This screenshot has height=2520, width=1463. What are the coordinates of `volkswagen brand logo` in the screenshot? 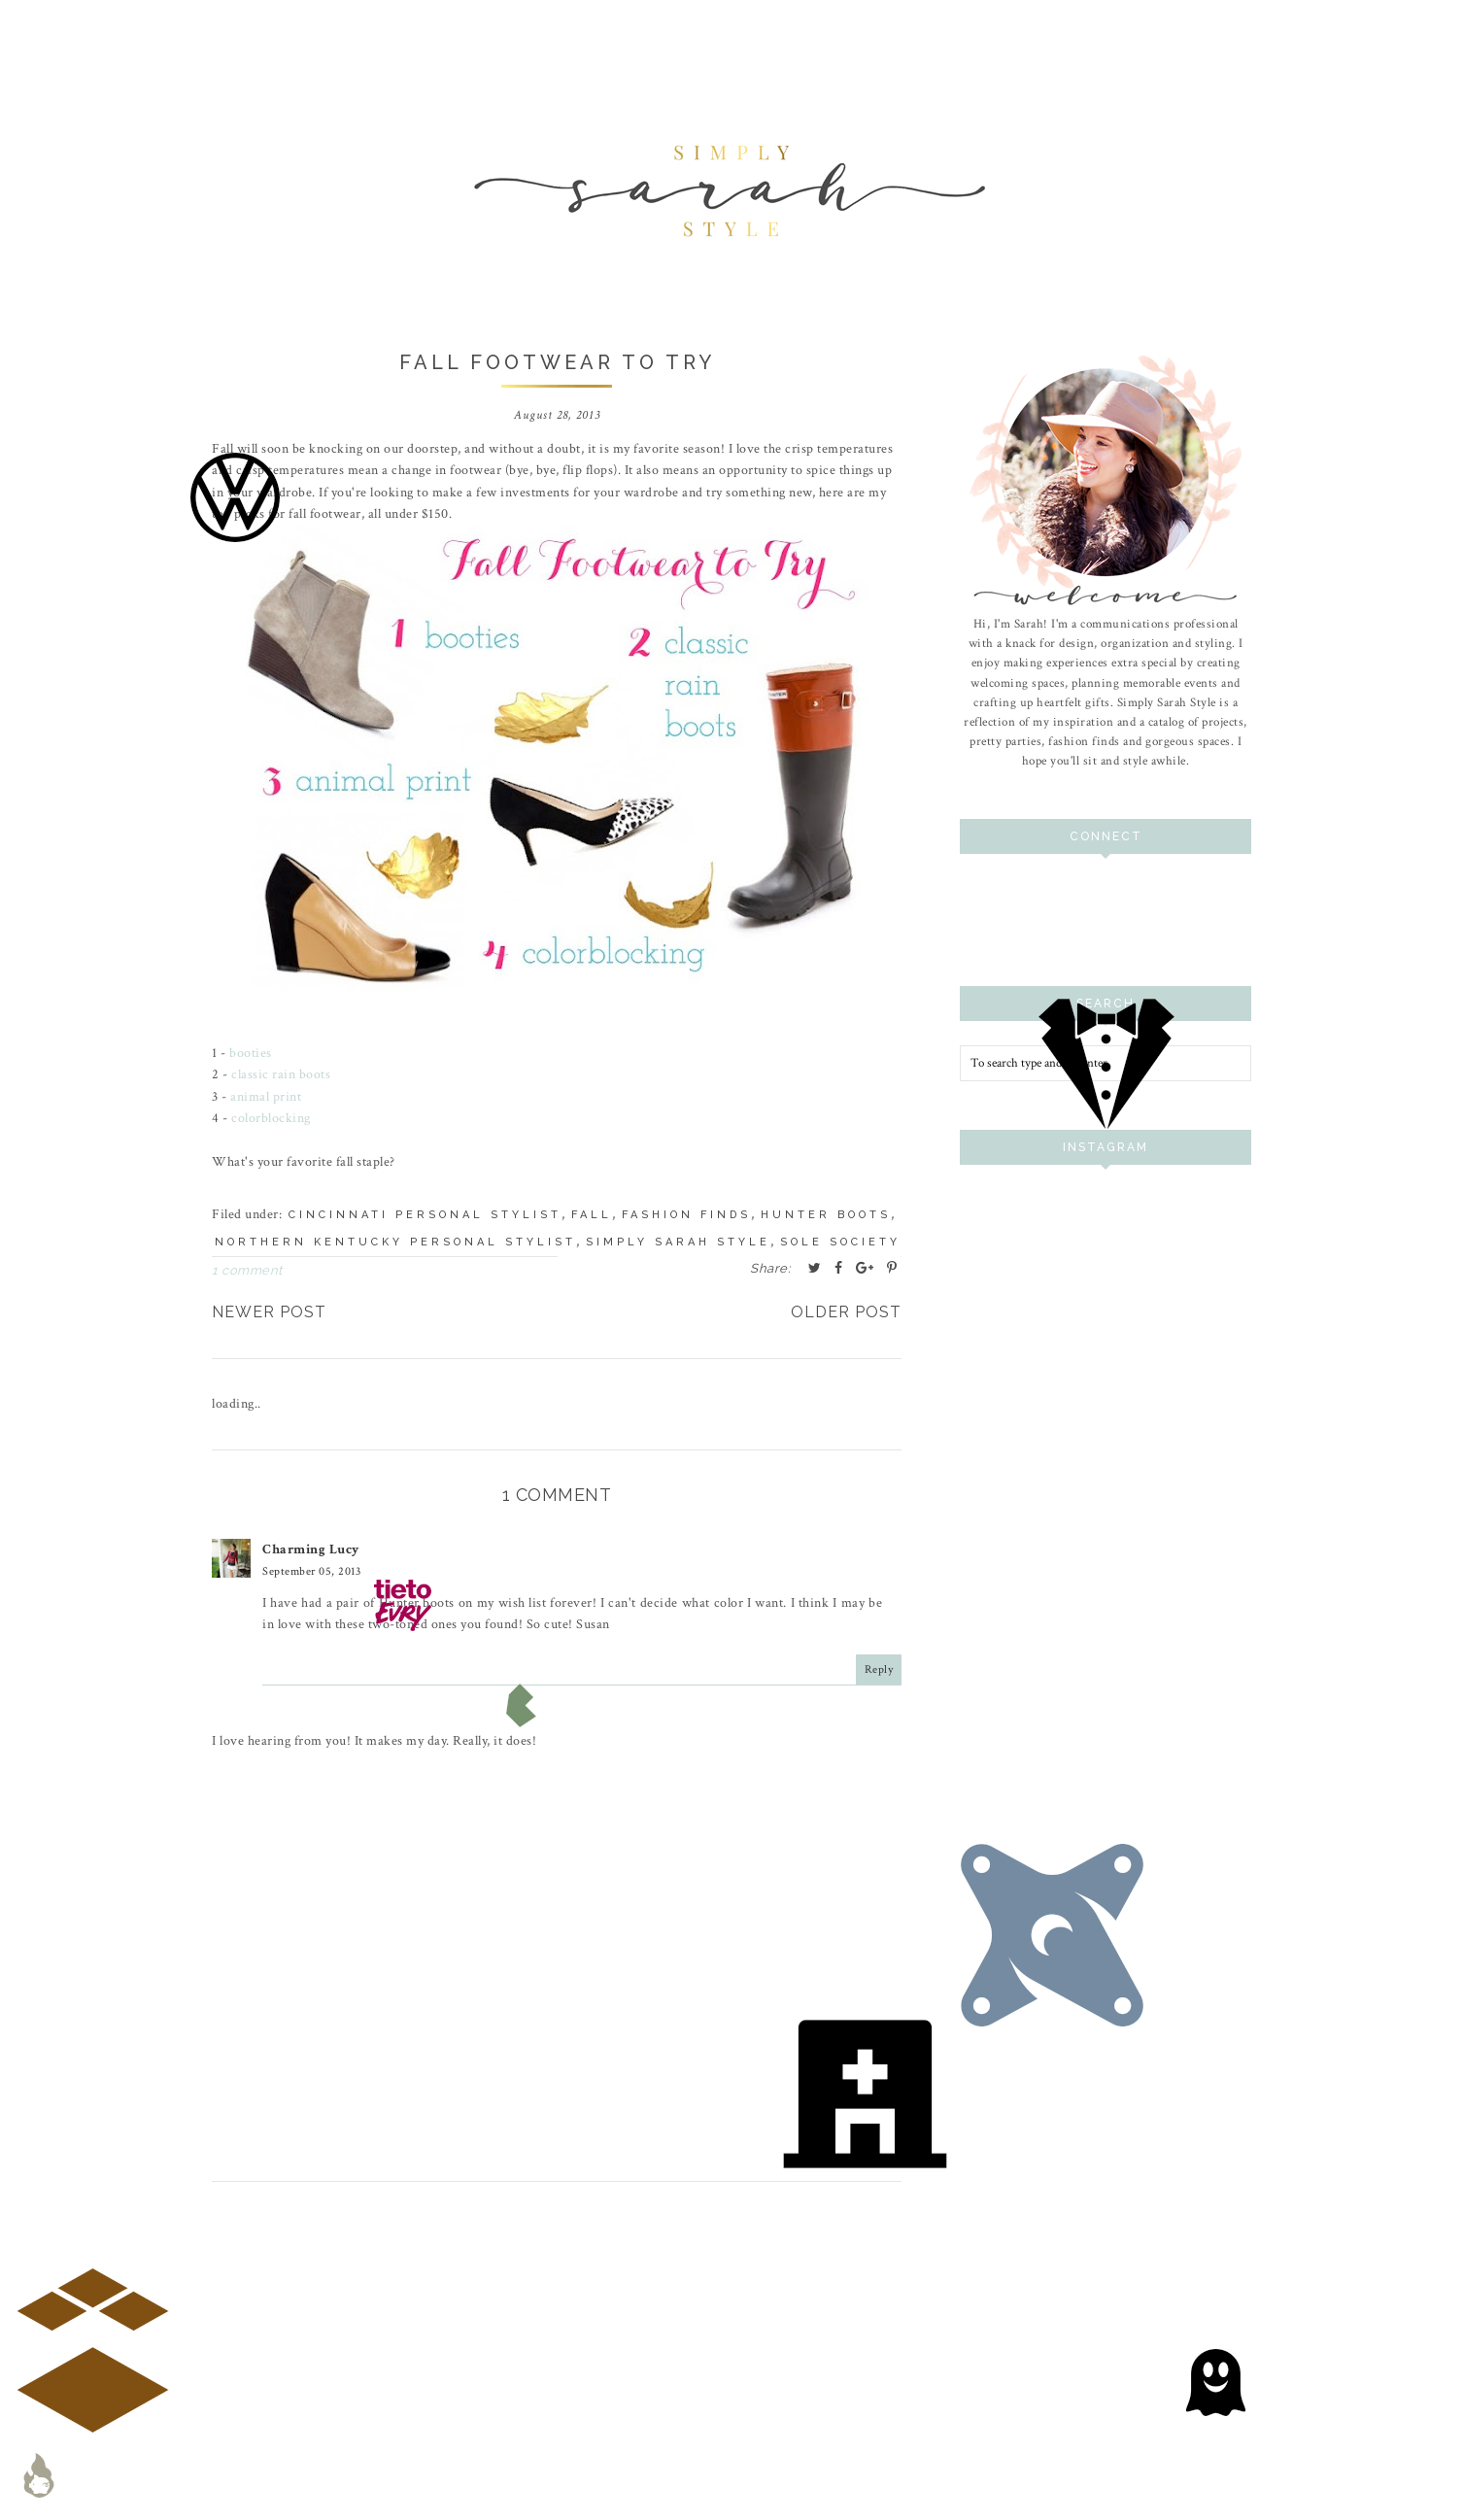 It's located at (235, 497).